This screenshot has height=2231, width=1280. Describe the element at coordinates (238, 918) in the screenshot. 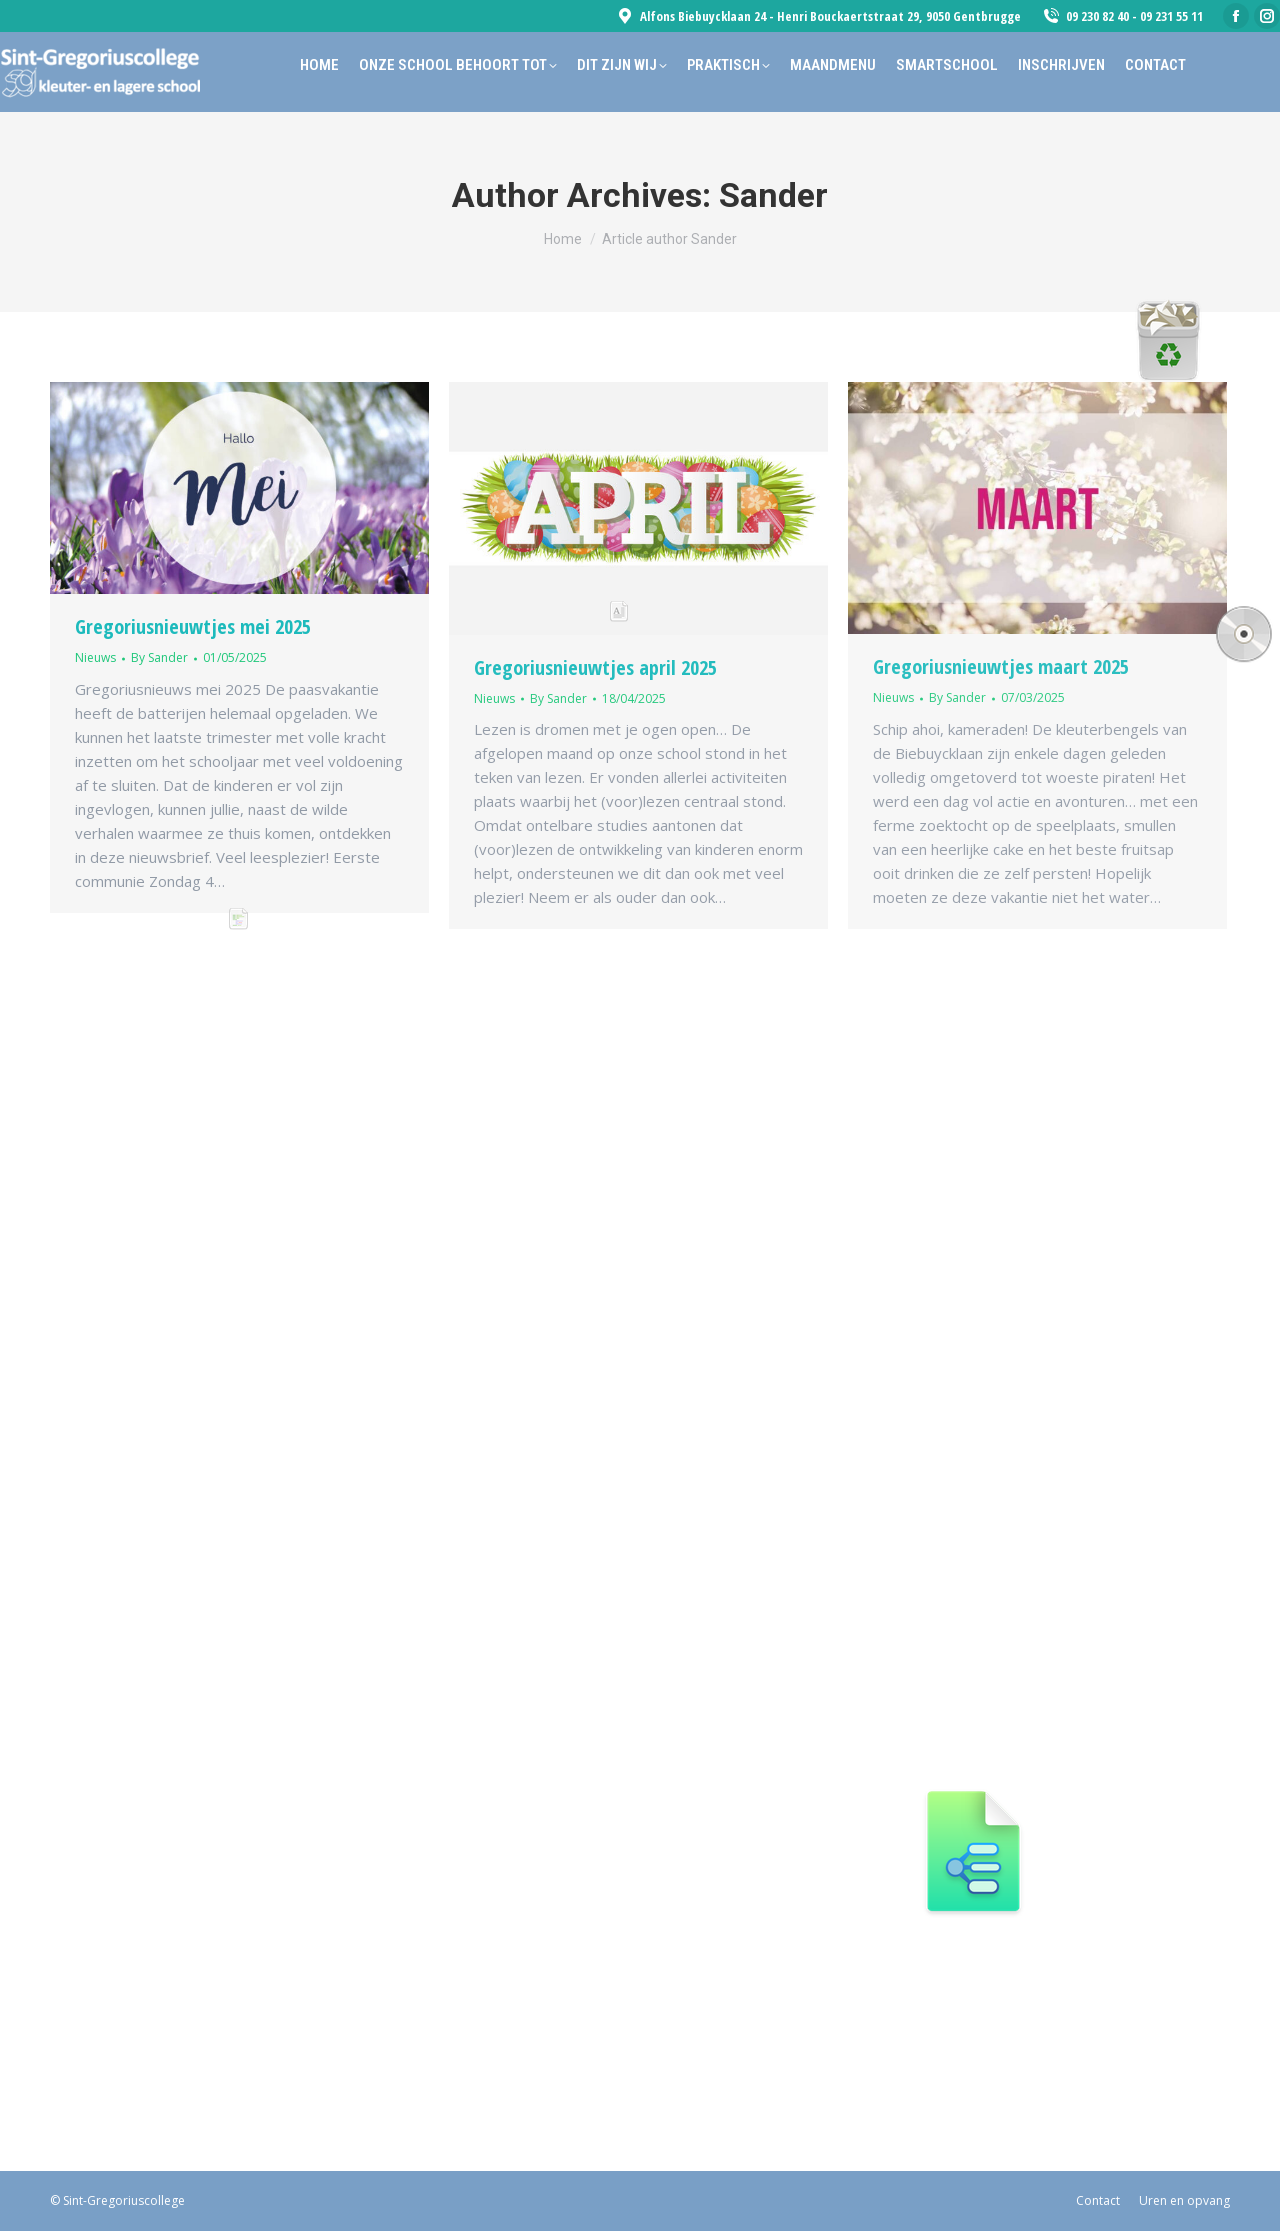

I see `cobol source code file` at that location.